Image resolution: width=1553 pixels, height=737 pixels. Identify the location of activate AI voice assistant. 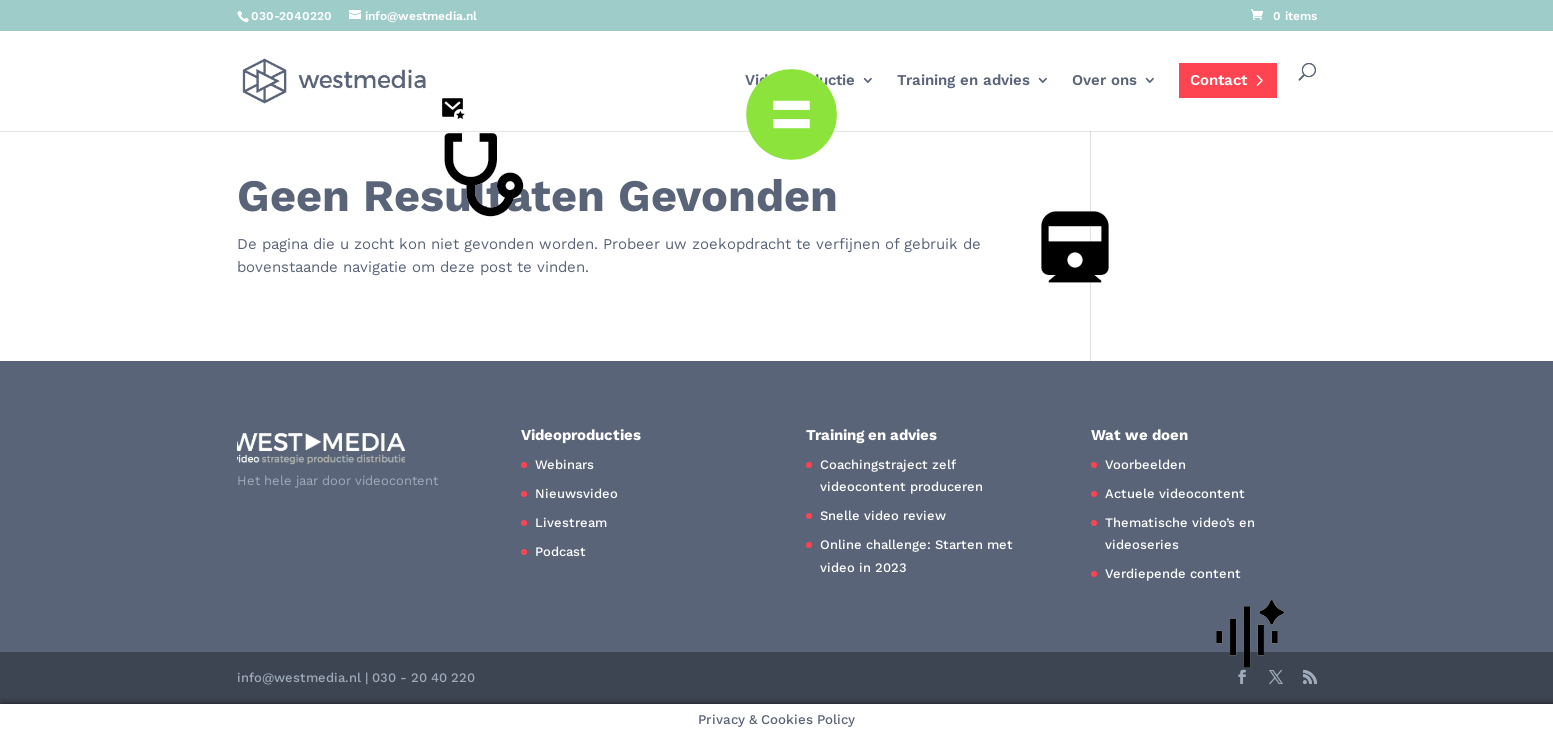
(1247, 637).